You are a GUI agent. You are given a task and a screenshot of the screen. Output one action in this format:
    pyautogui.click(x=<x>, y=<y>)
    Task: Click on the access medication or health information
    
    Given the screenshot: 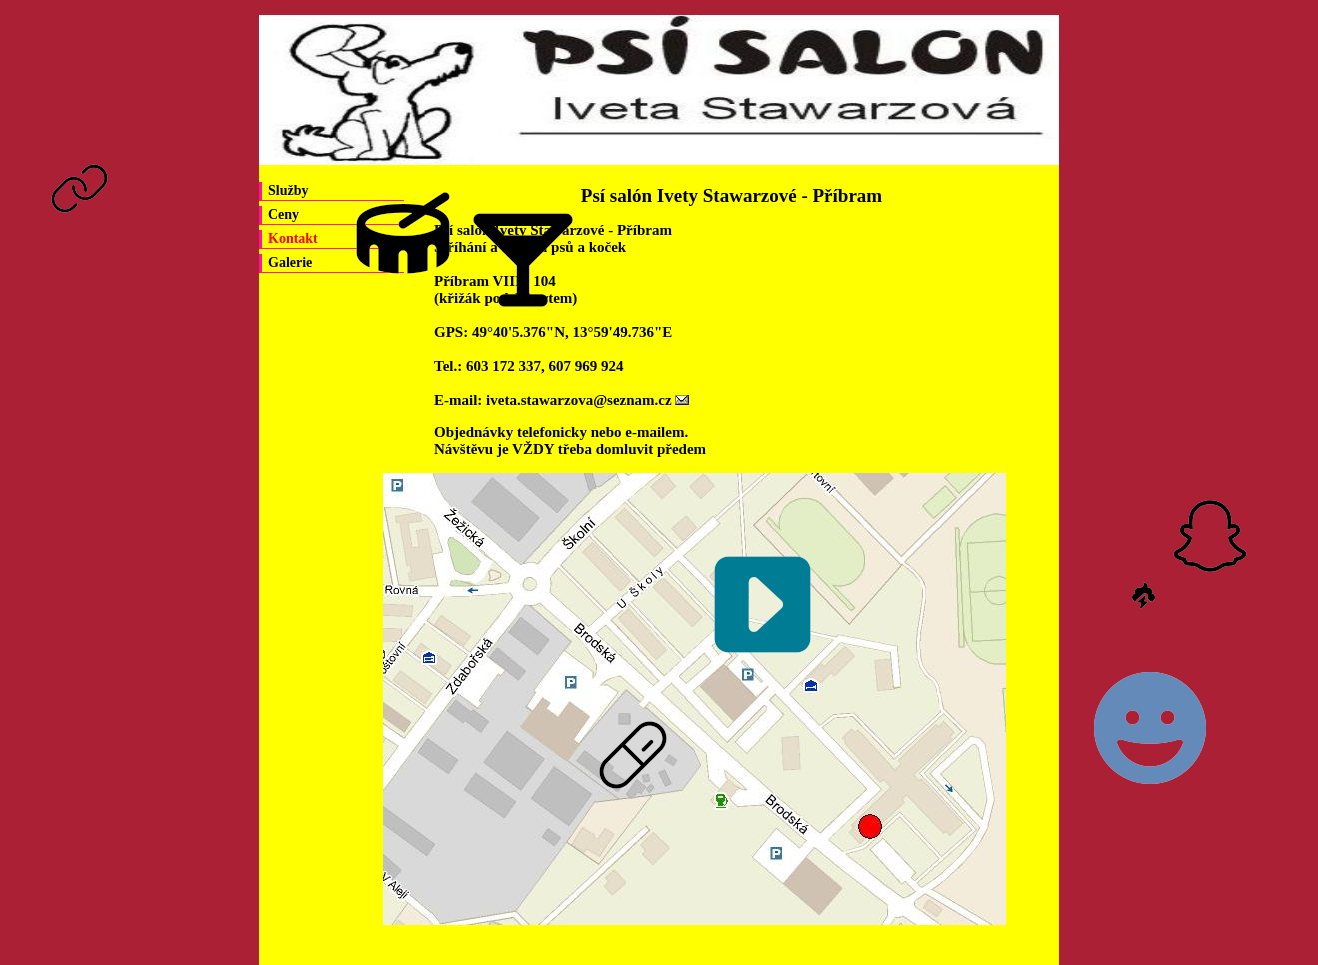 What is the action you would take?
    pyautogui.click(x=633, y=755)
    